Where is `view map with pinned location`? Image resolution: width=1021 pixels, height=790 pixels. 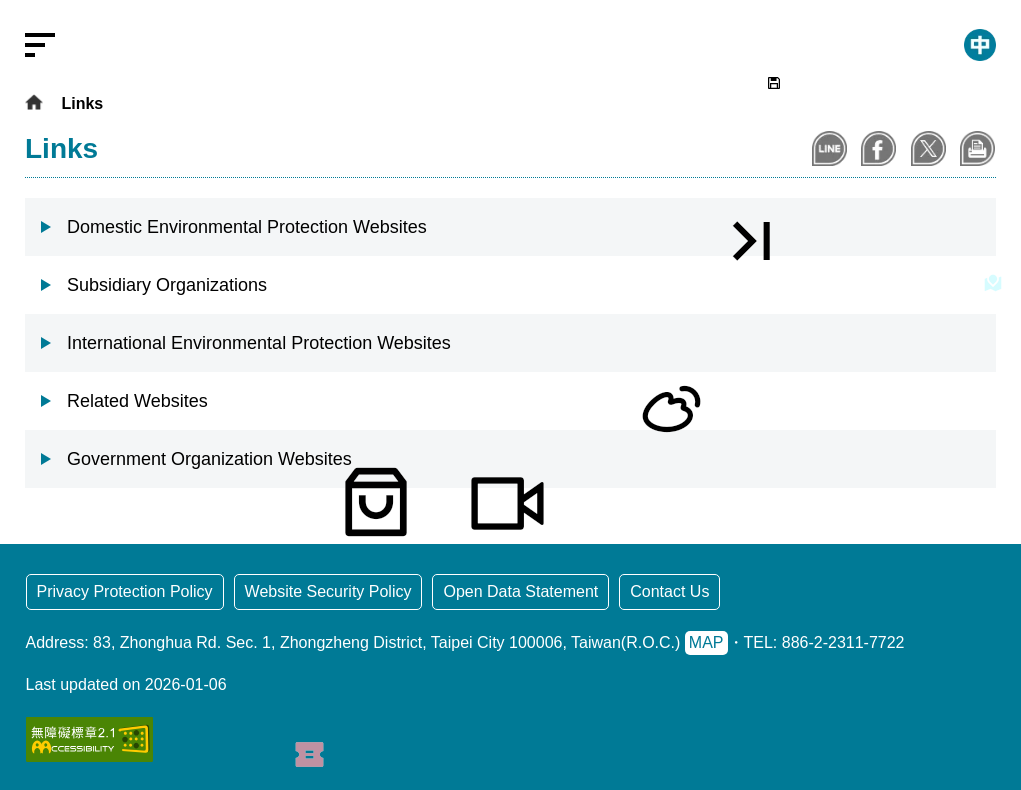 view map with pinned location is located at coordinates (993, 283).